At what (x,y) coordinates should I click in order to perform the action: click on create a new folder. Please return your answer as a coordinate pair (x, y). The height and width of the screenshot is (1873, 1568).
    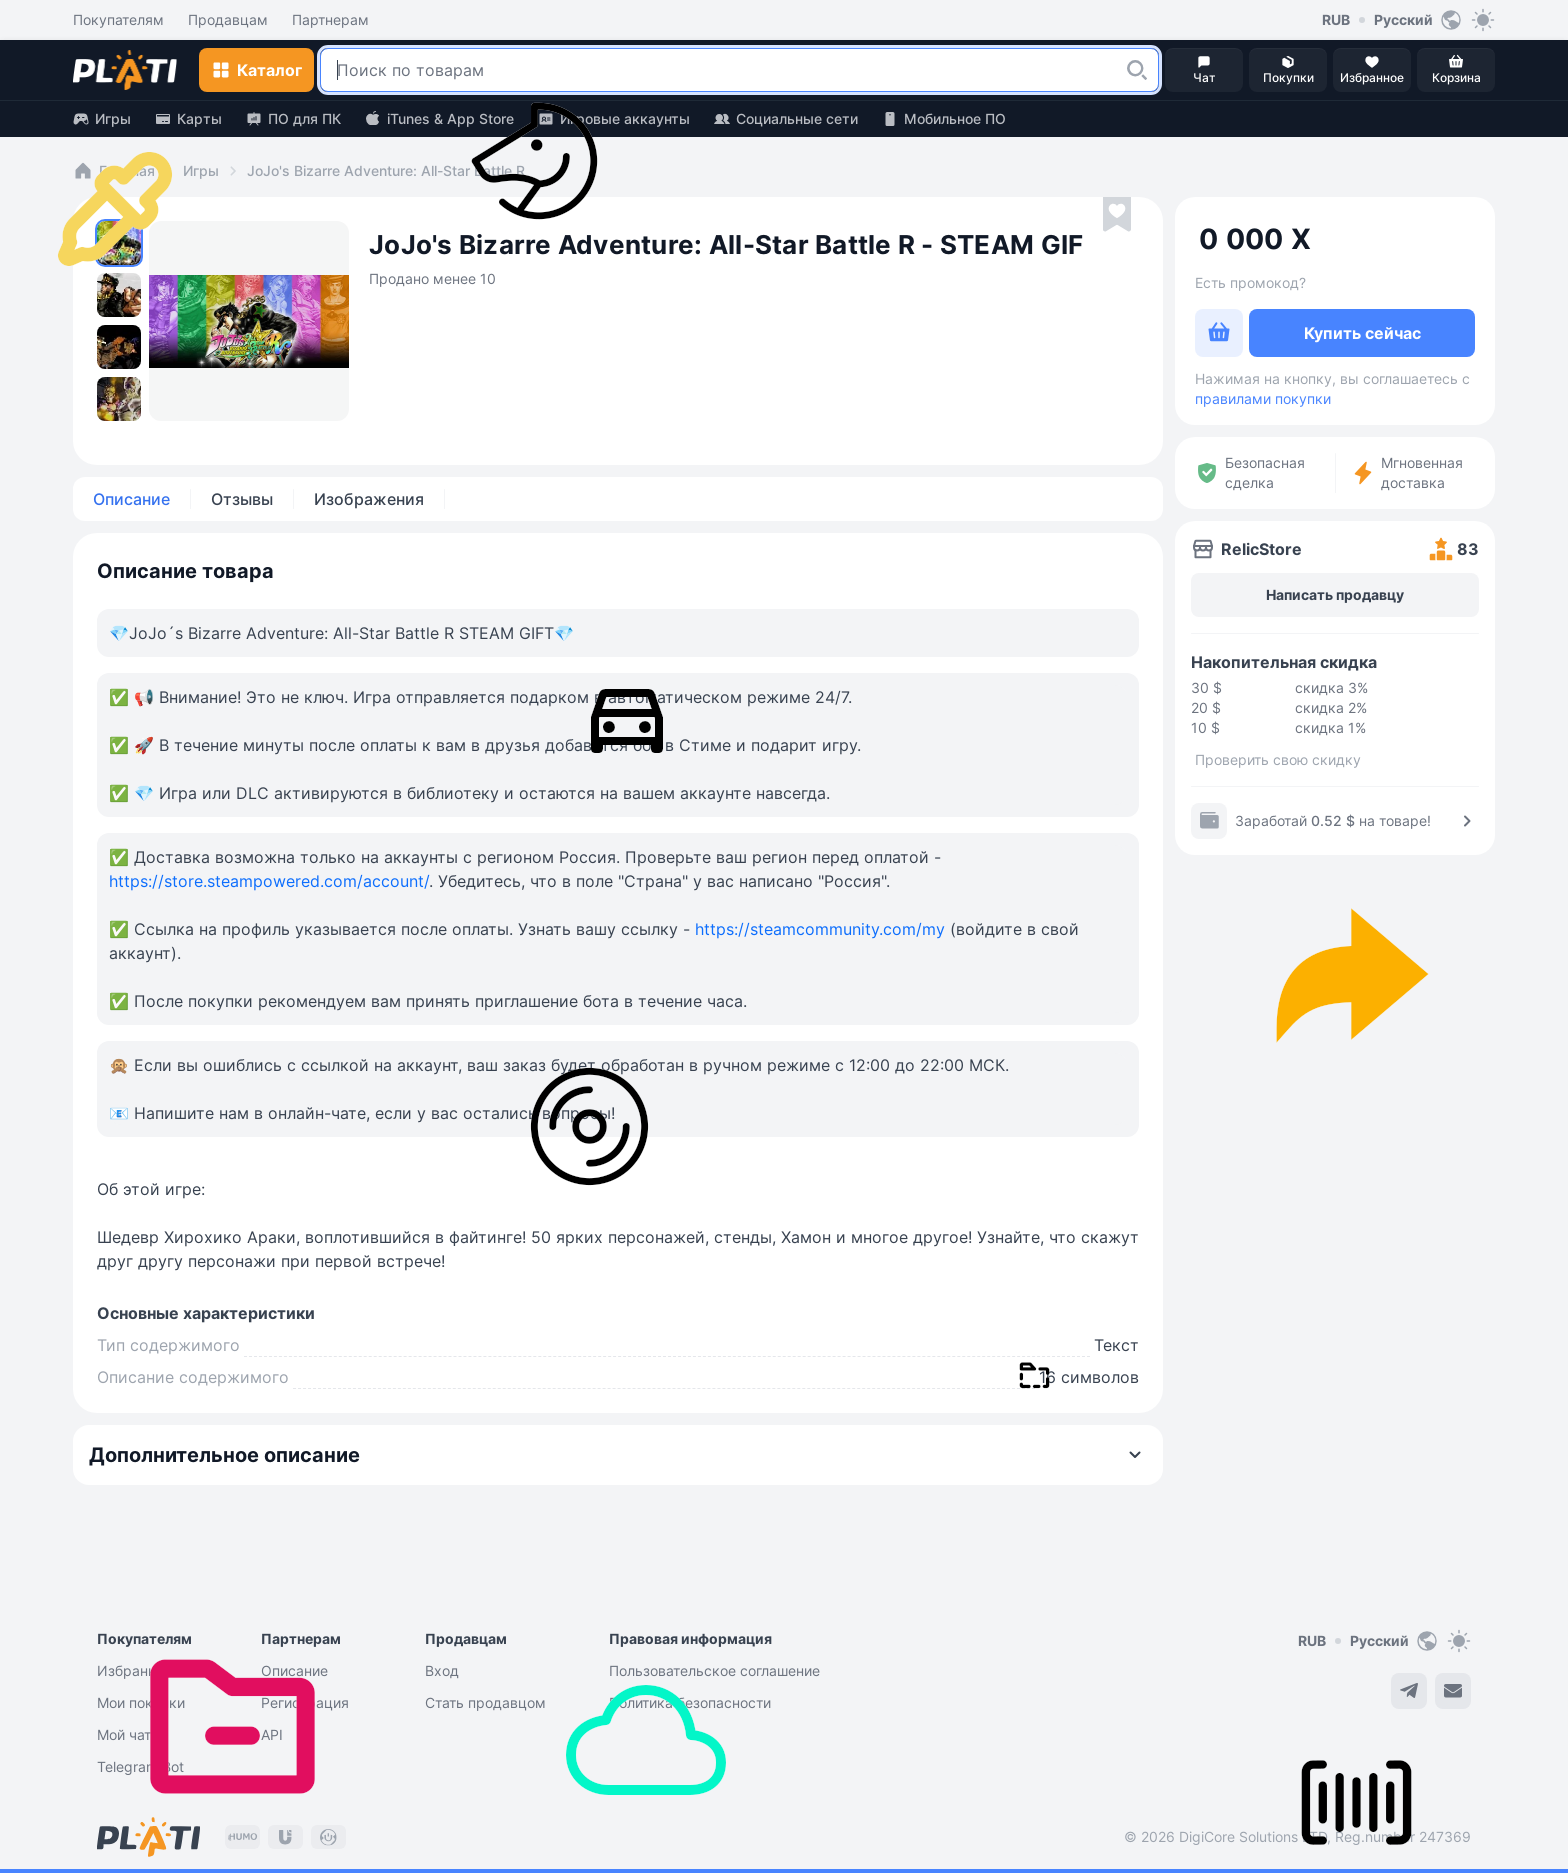
    Looking at the image, I should click on (1034, 1375).